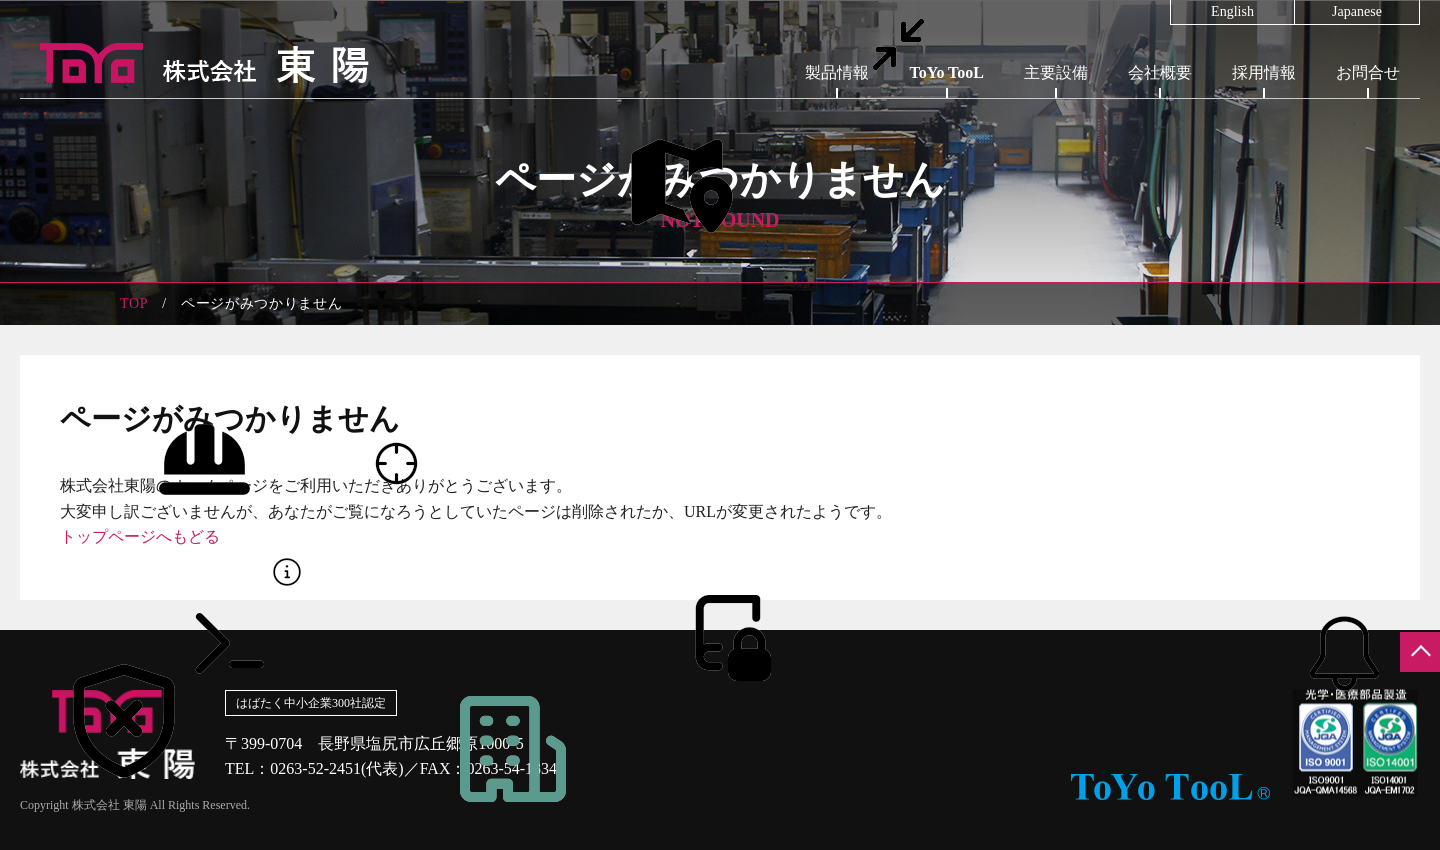 This screenshot has width=1440, height=850. I want to click on security check failed, so click(124, 722).